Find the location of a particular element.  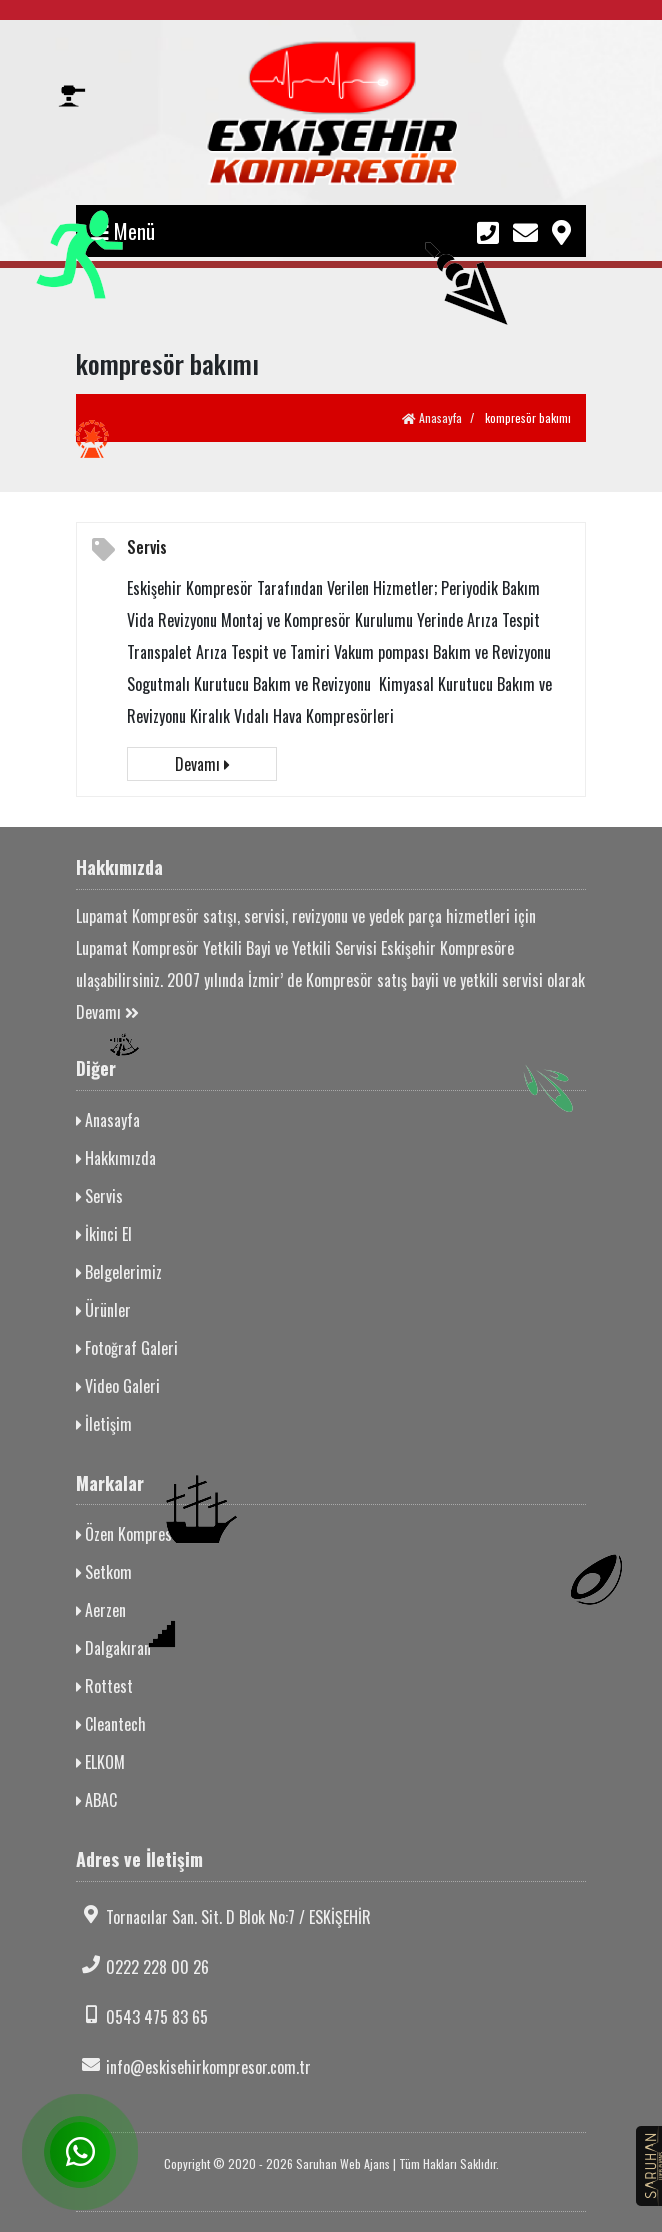

access naval or ship-related game content is located at coordinates (201, 1511).